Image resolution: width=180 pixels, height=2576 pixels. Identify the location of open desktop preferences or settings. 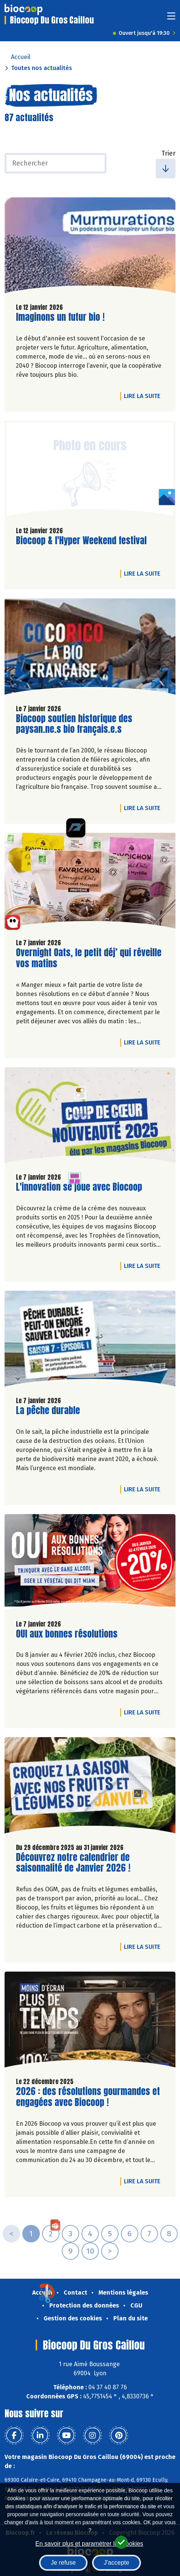
(80, 1093).